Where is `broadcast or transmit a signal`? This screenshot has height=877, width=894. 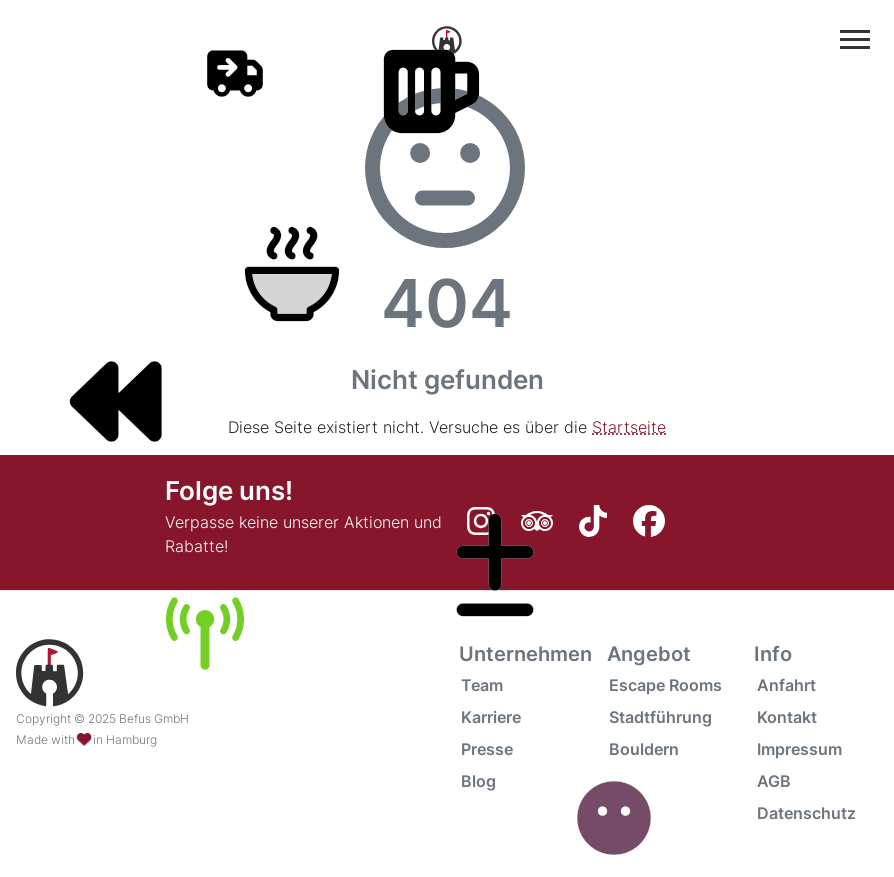
broadcast or transmit a signal is located at coordinates (205, 633).